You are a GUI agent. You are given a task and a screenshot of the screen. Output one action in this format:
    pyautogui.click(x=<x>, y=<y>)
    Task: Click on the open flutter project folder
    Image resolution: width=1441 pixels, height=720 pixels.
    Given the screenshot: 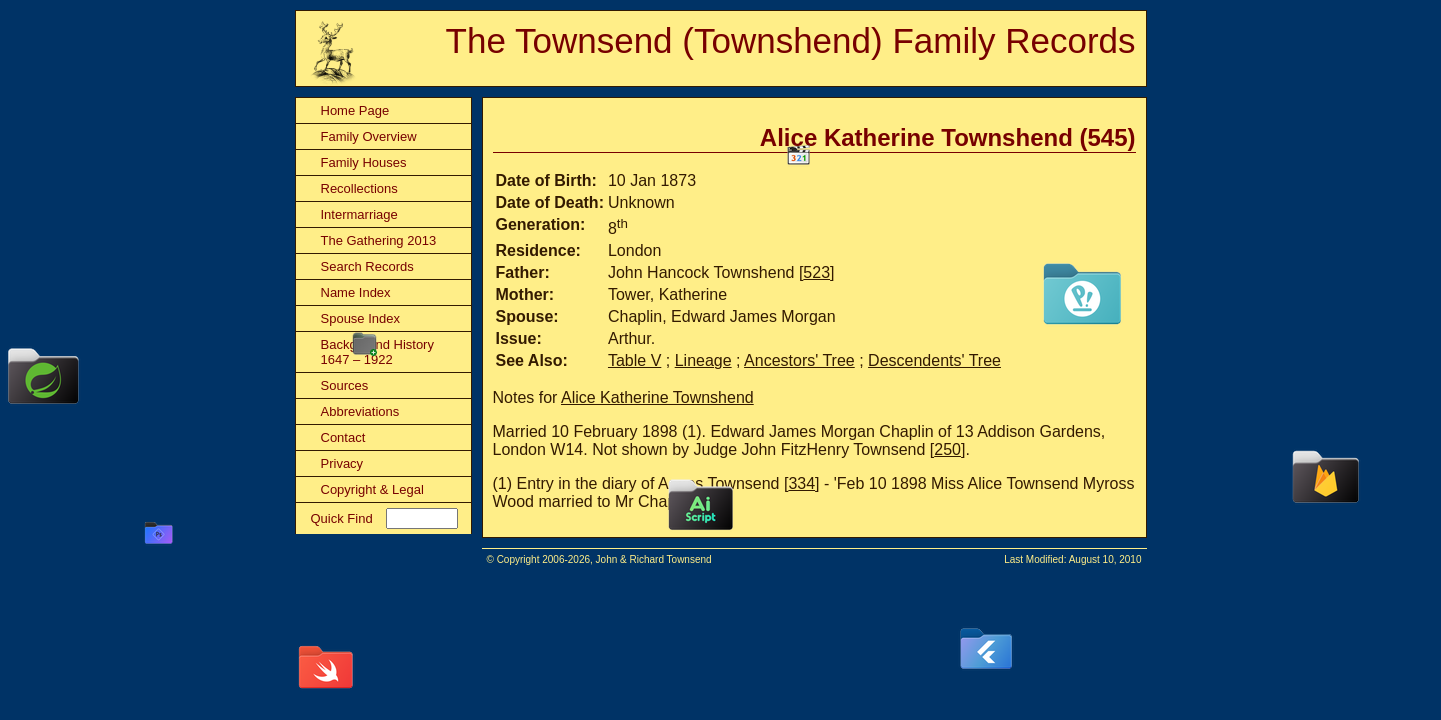 What is the action you would take?
    pyautogui.click(x=986, y=650)
    